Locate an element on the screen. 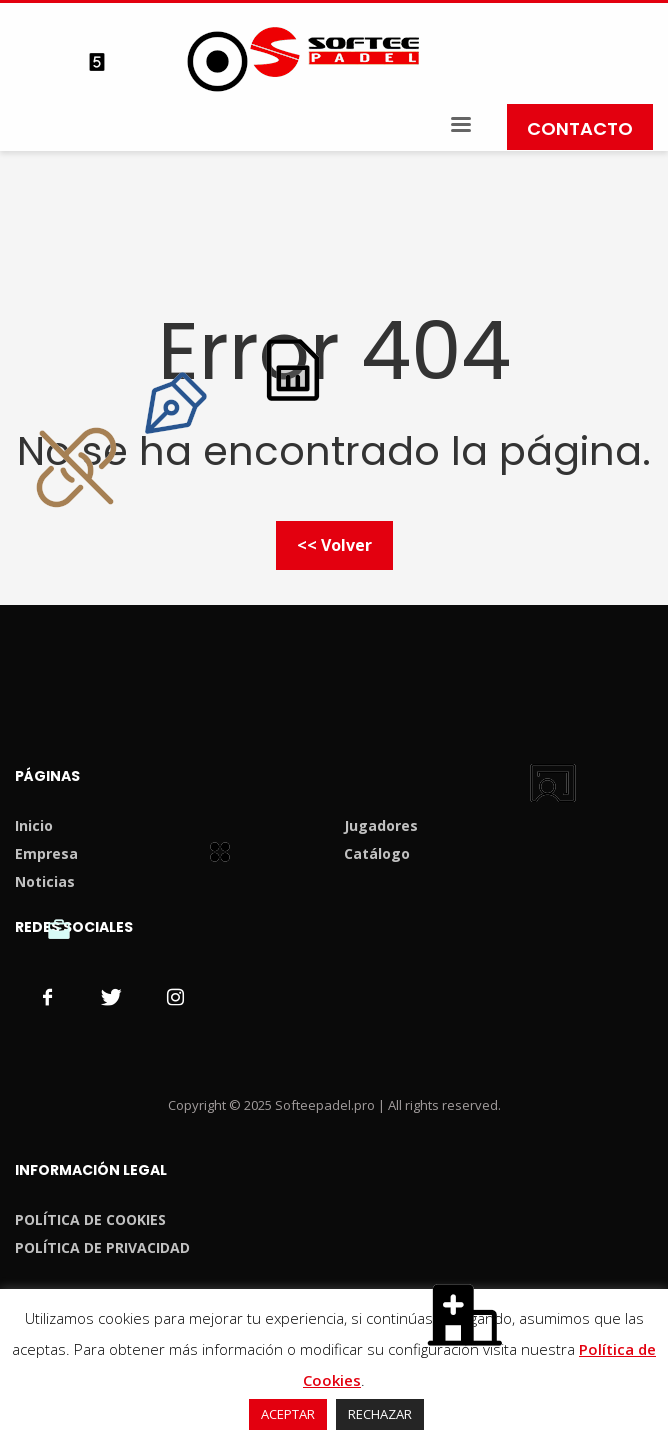 The width and height of the screenshot is (668, 1442). indicates the number five in a sequence or list is located at coordinates (97, 62).